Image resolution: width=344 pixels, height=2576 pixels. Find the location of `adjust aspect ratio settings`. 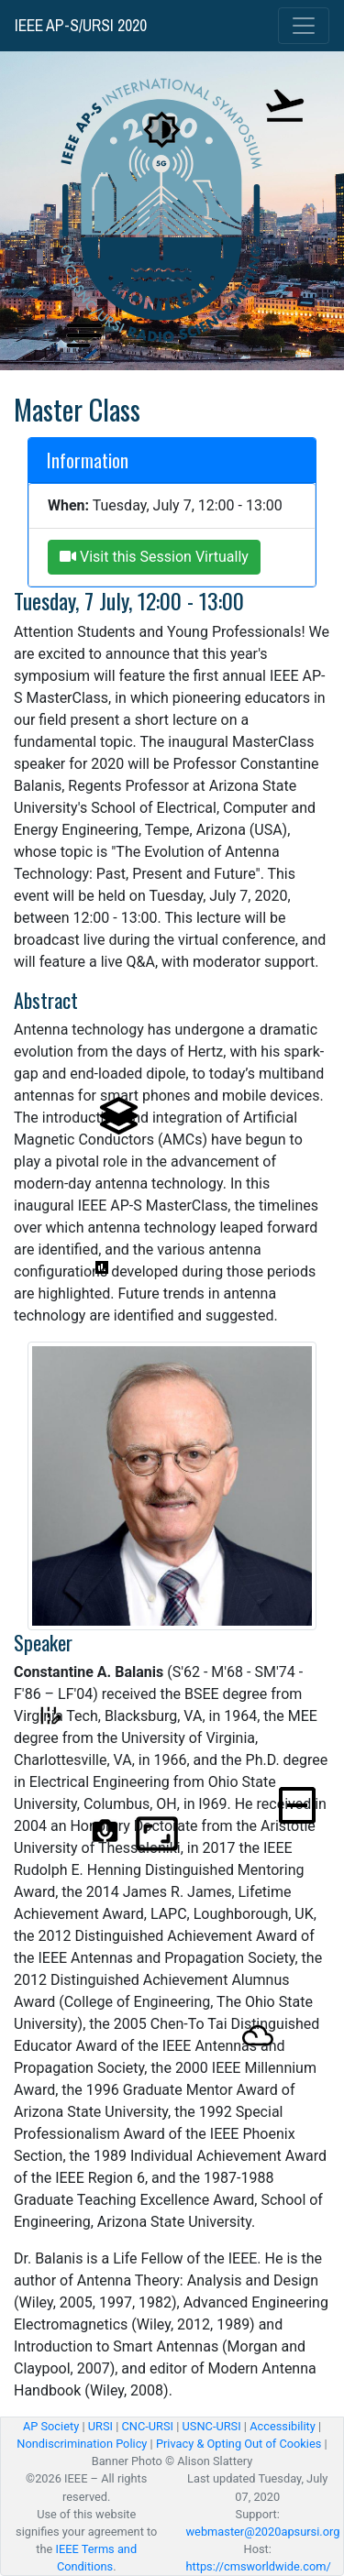

adjust aspect ratio settings is located at coordinates (157, 1834).